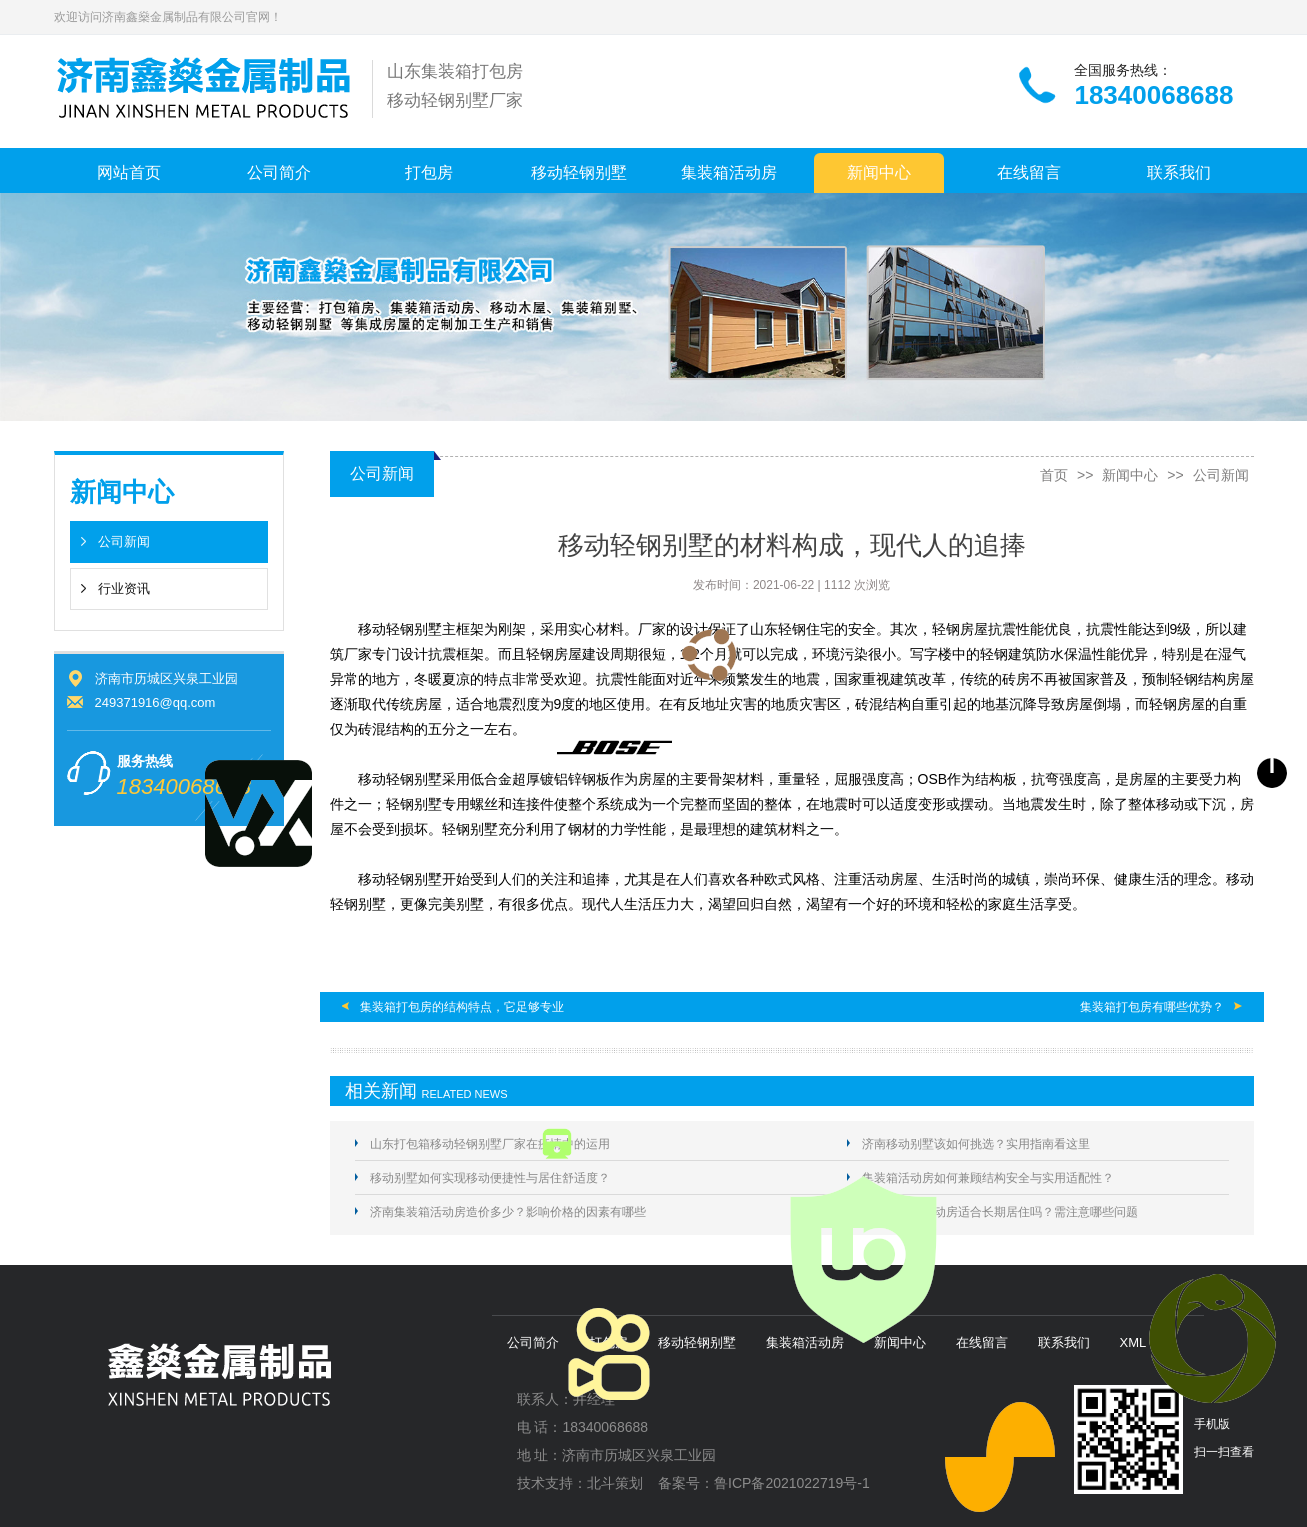 This screenshot has width=1307, height=1527. I want to click on view train schedules or routes, so click(557, 1143).